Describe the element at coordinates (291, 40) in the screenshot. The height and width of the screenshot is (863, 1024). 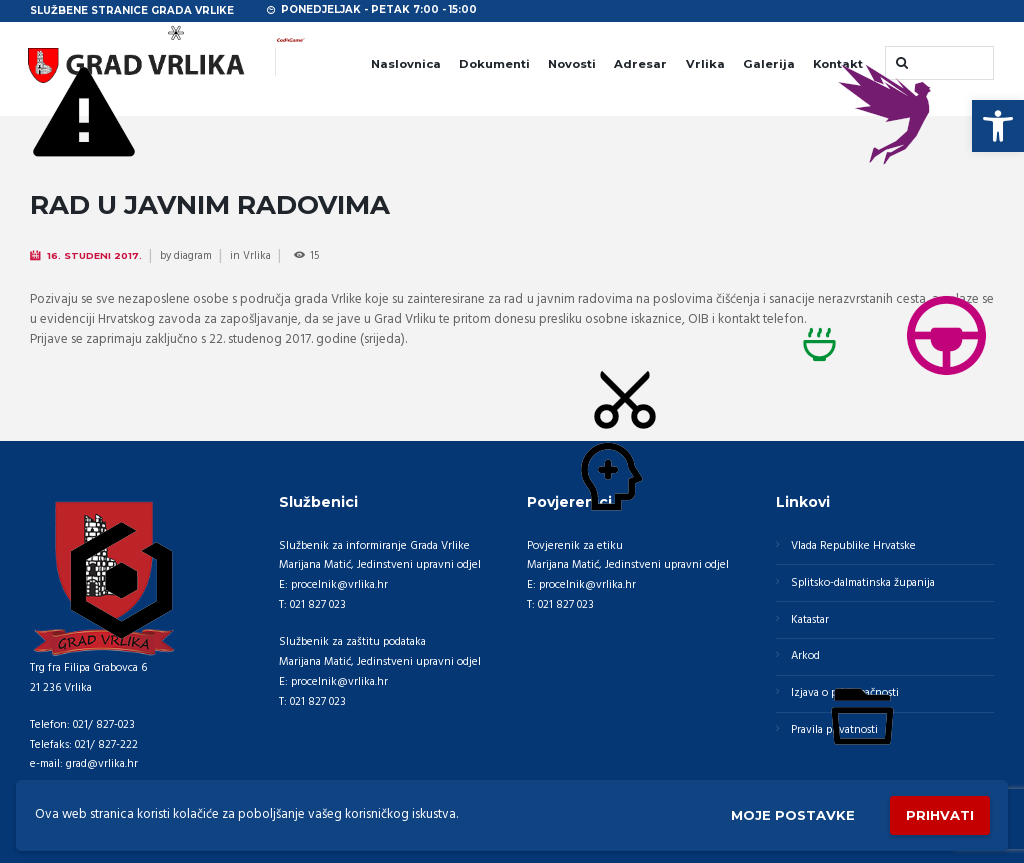
I see `visit the CodinGame platform` at that location.